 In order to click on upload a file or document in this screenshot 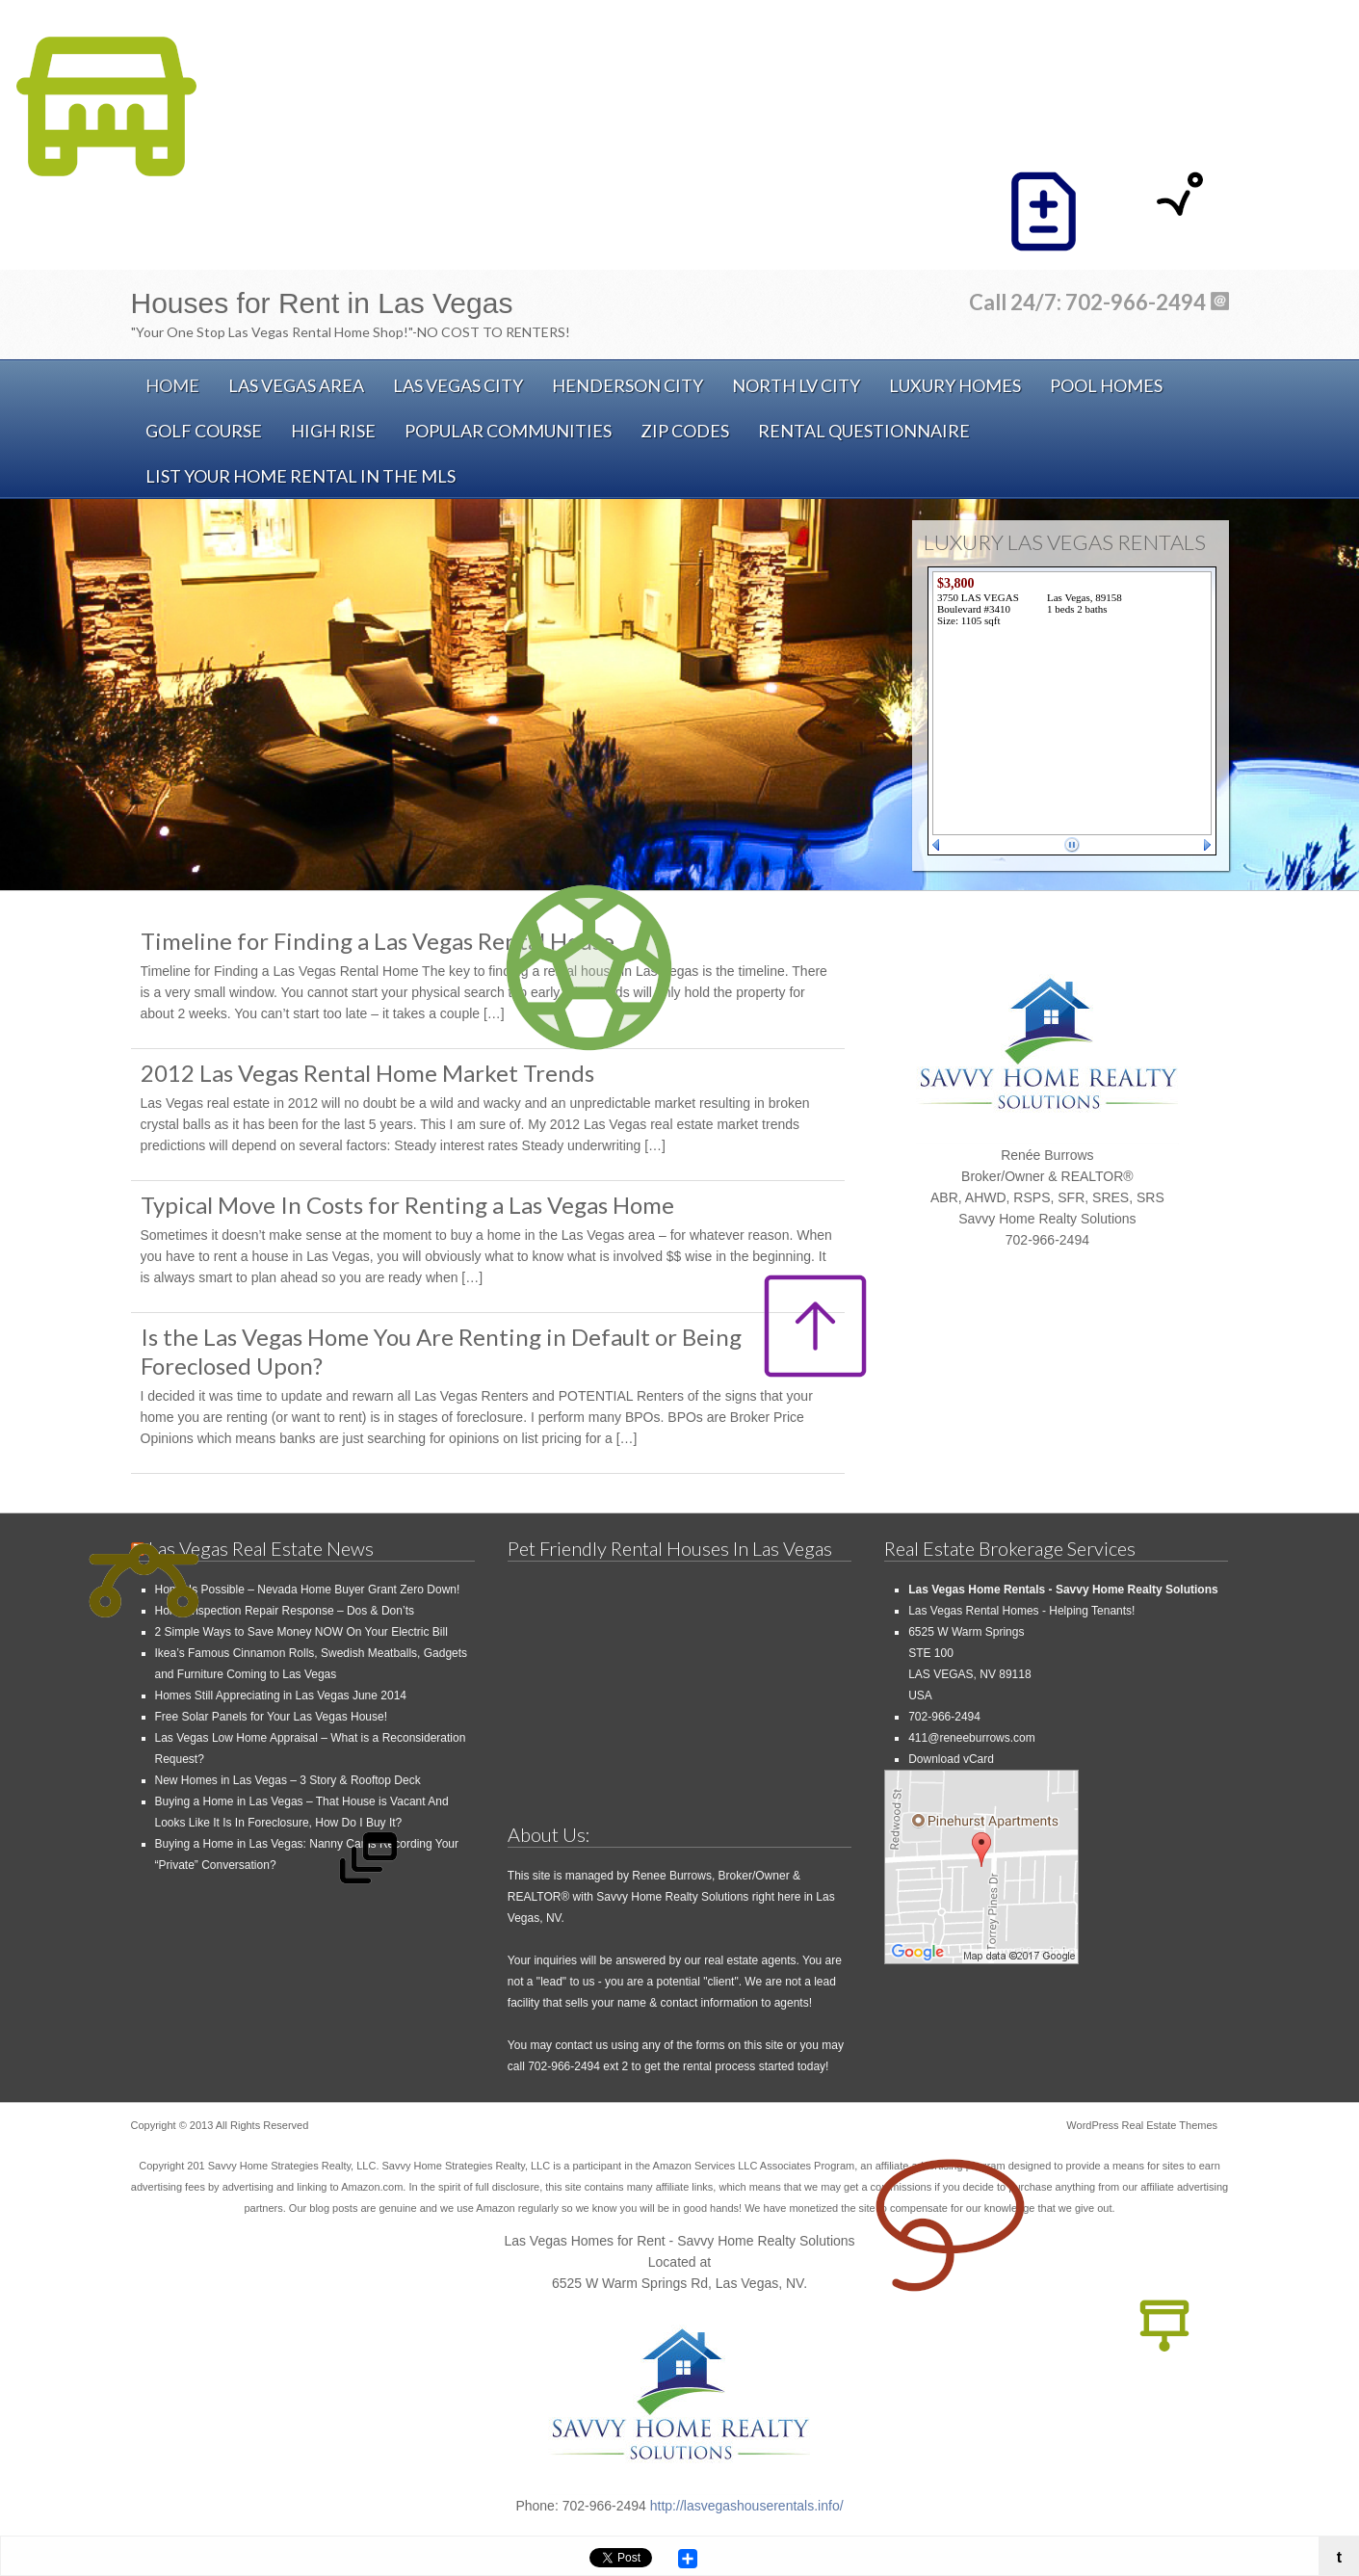, I will do `click(815, 1326)`.